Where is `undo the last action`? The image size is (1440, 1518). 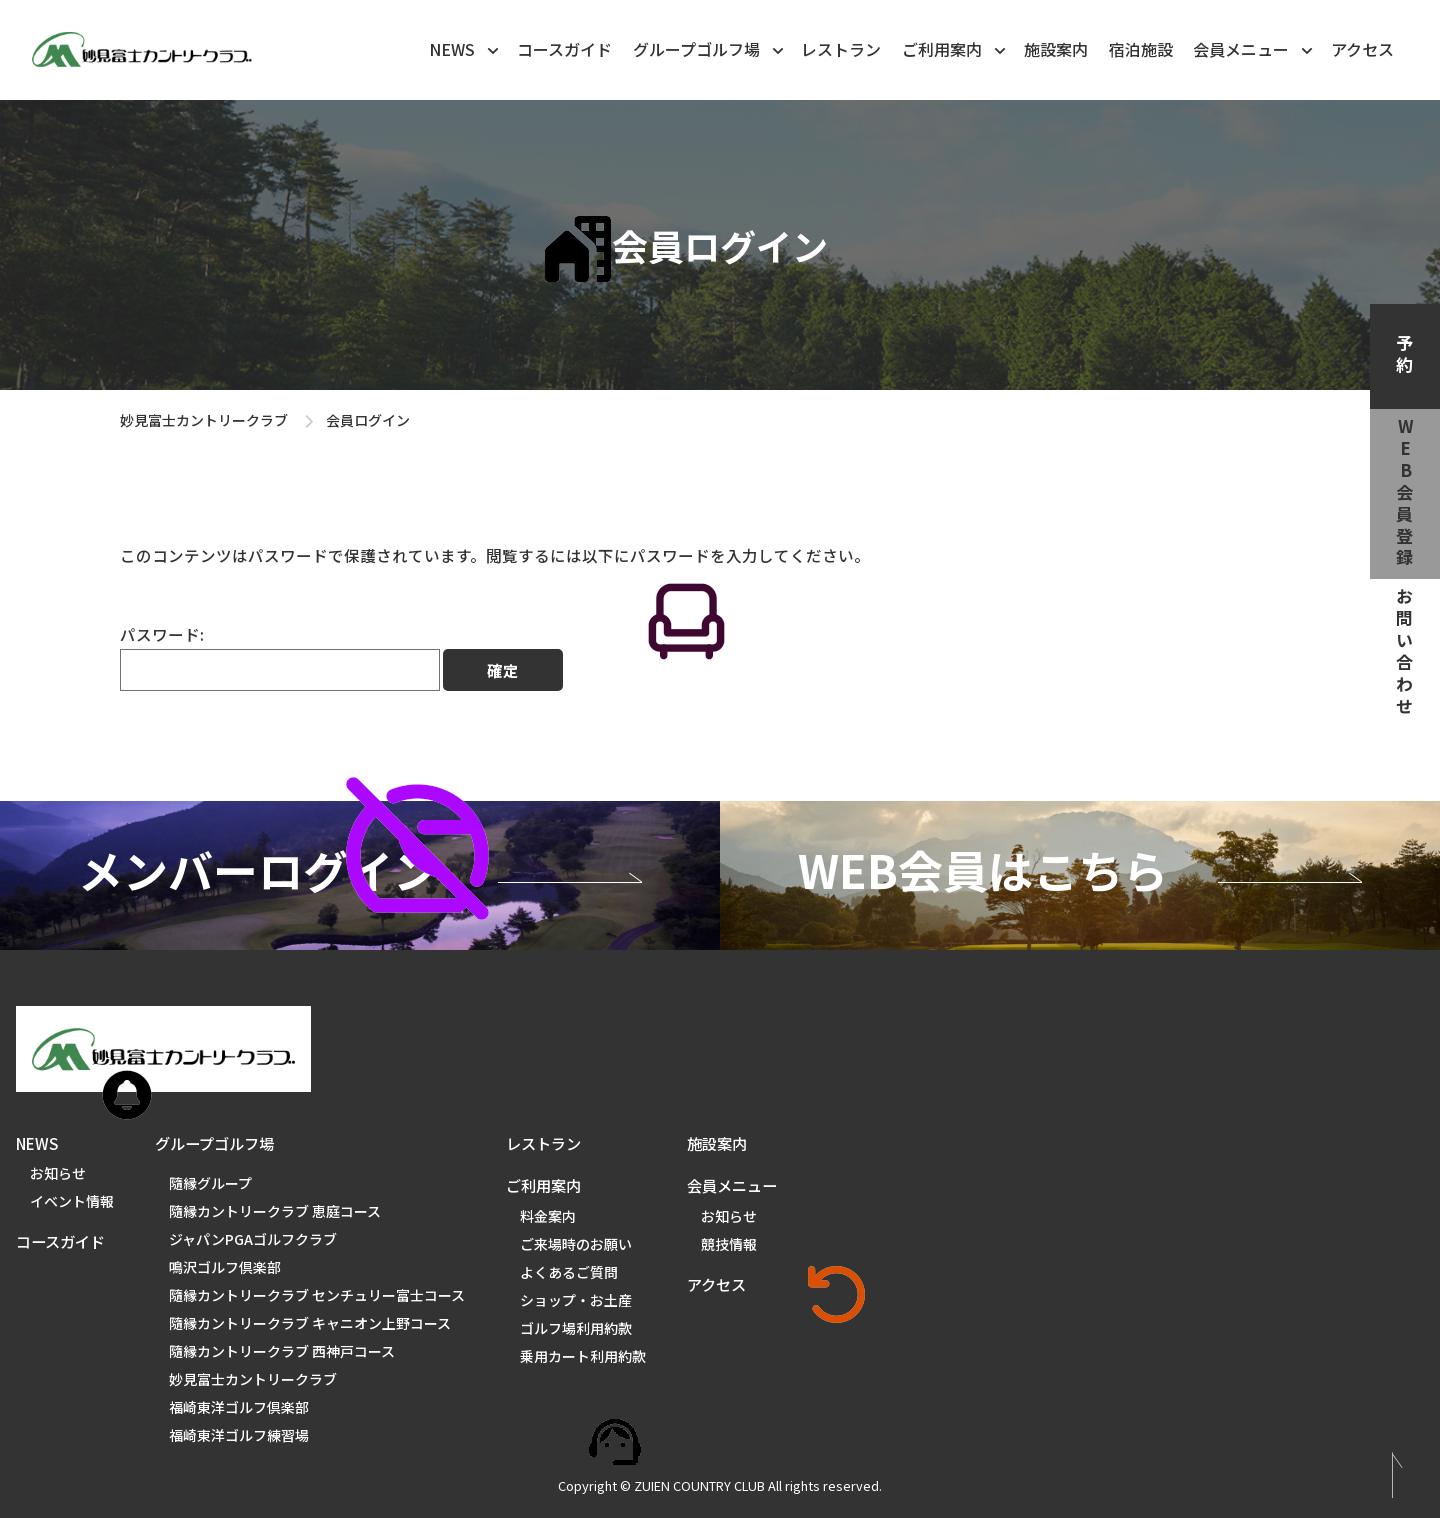
undo the last action is located at coordinates (836, 1294).